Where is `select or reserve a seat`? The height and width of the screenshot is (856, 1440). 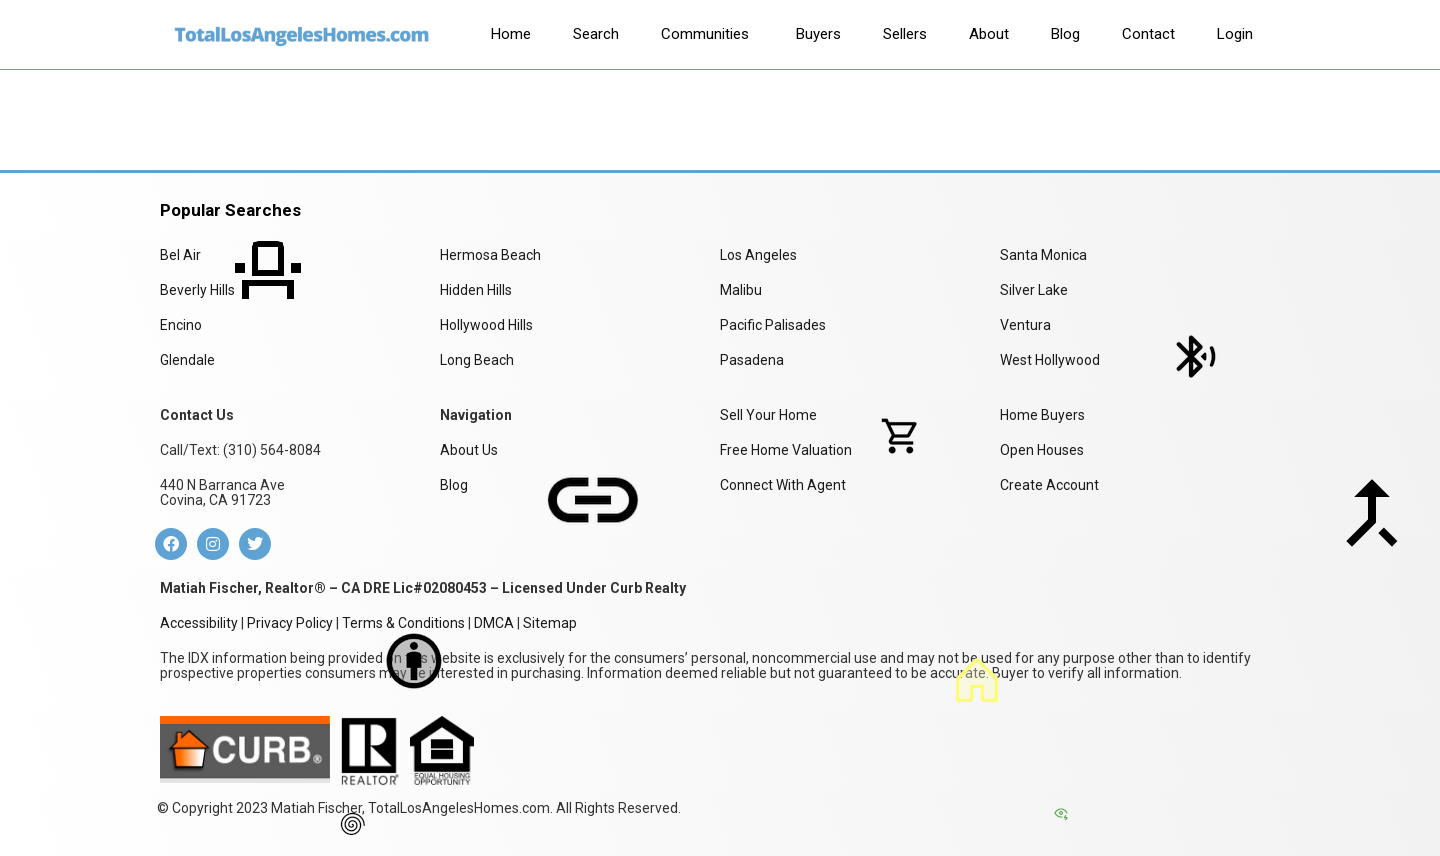
select or reserve a seat is located at coordinates (268, 270).